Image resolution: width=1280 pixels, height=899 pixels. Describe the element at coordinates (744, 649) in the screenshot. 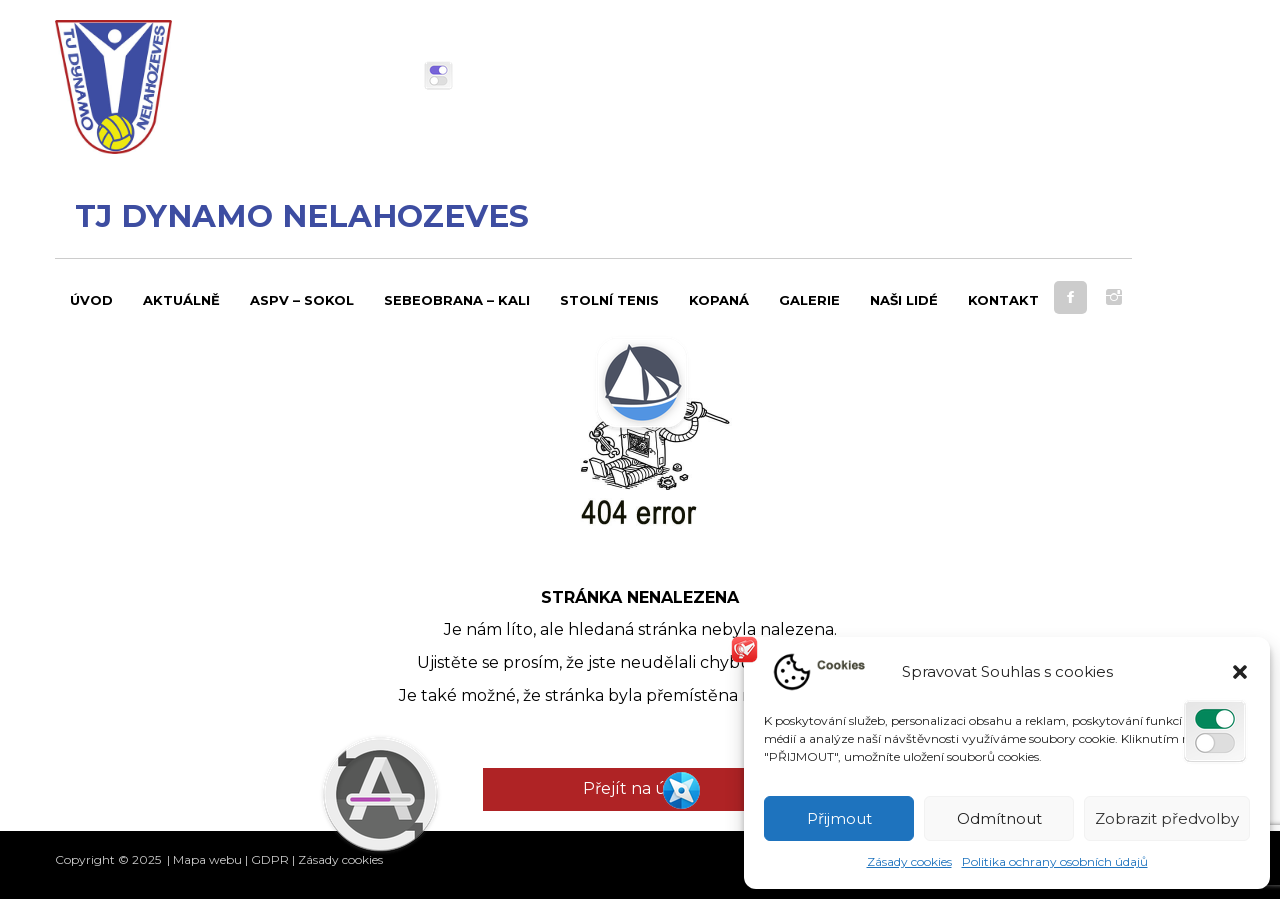

I see `launch ultrakill game` at that location.